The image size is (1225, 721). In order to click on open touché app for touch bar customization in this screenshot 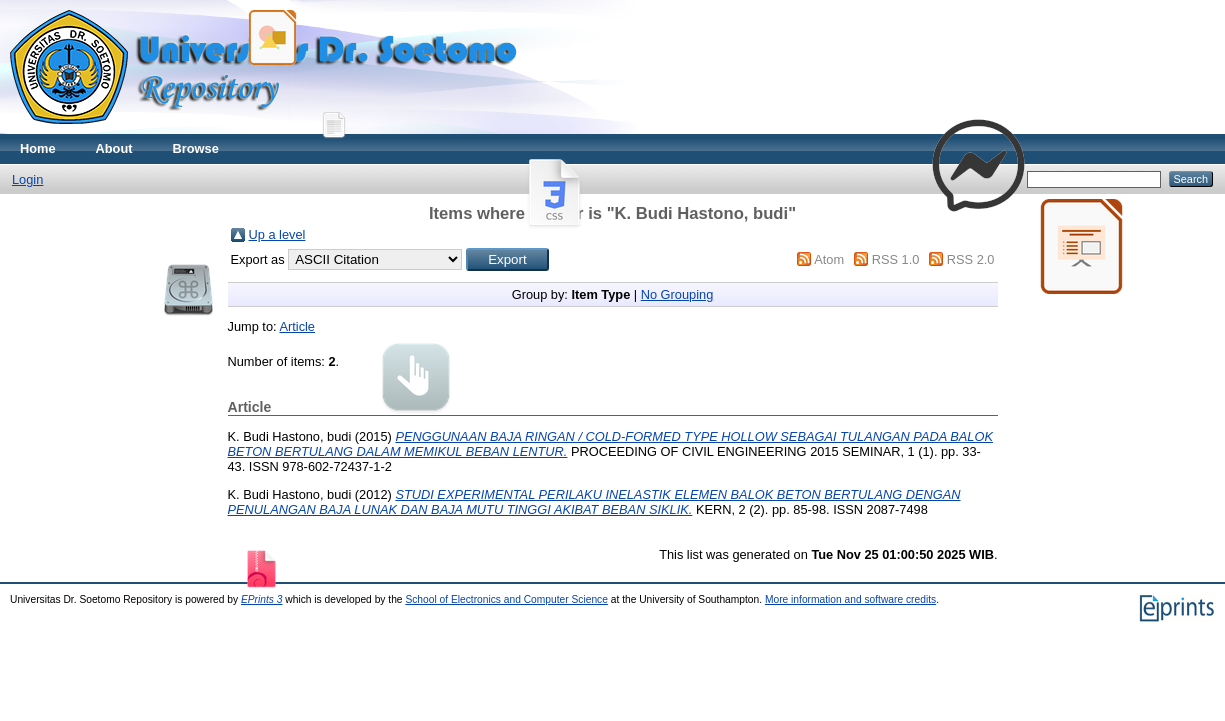, I will do `click(416, 377)`.